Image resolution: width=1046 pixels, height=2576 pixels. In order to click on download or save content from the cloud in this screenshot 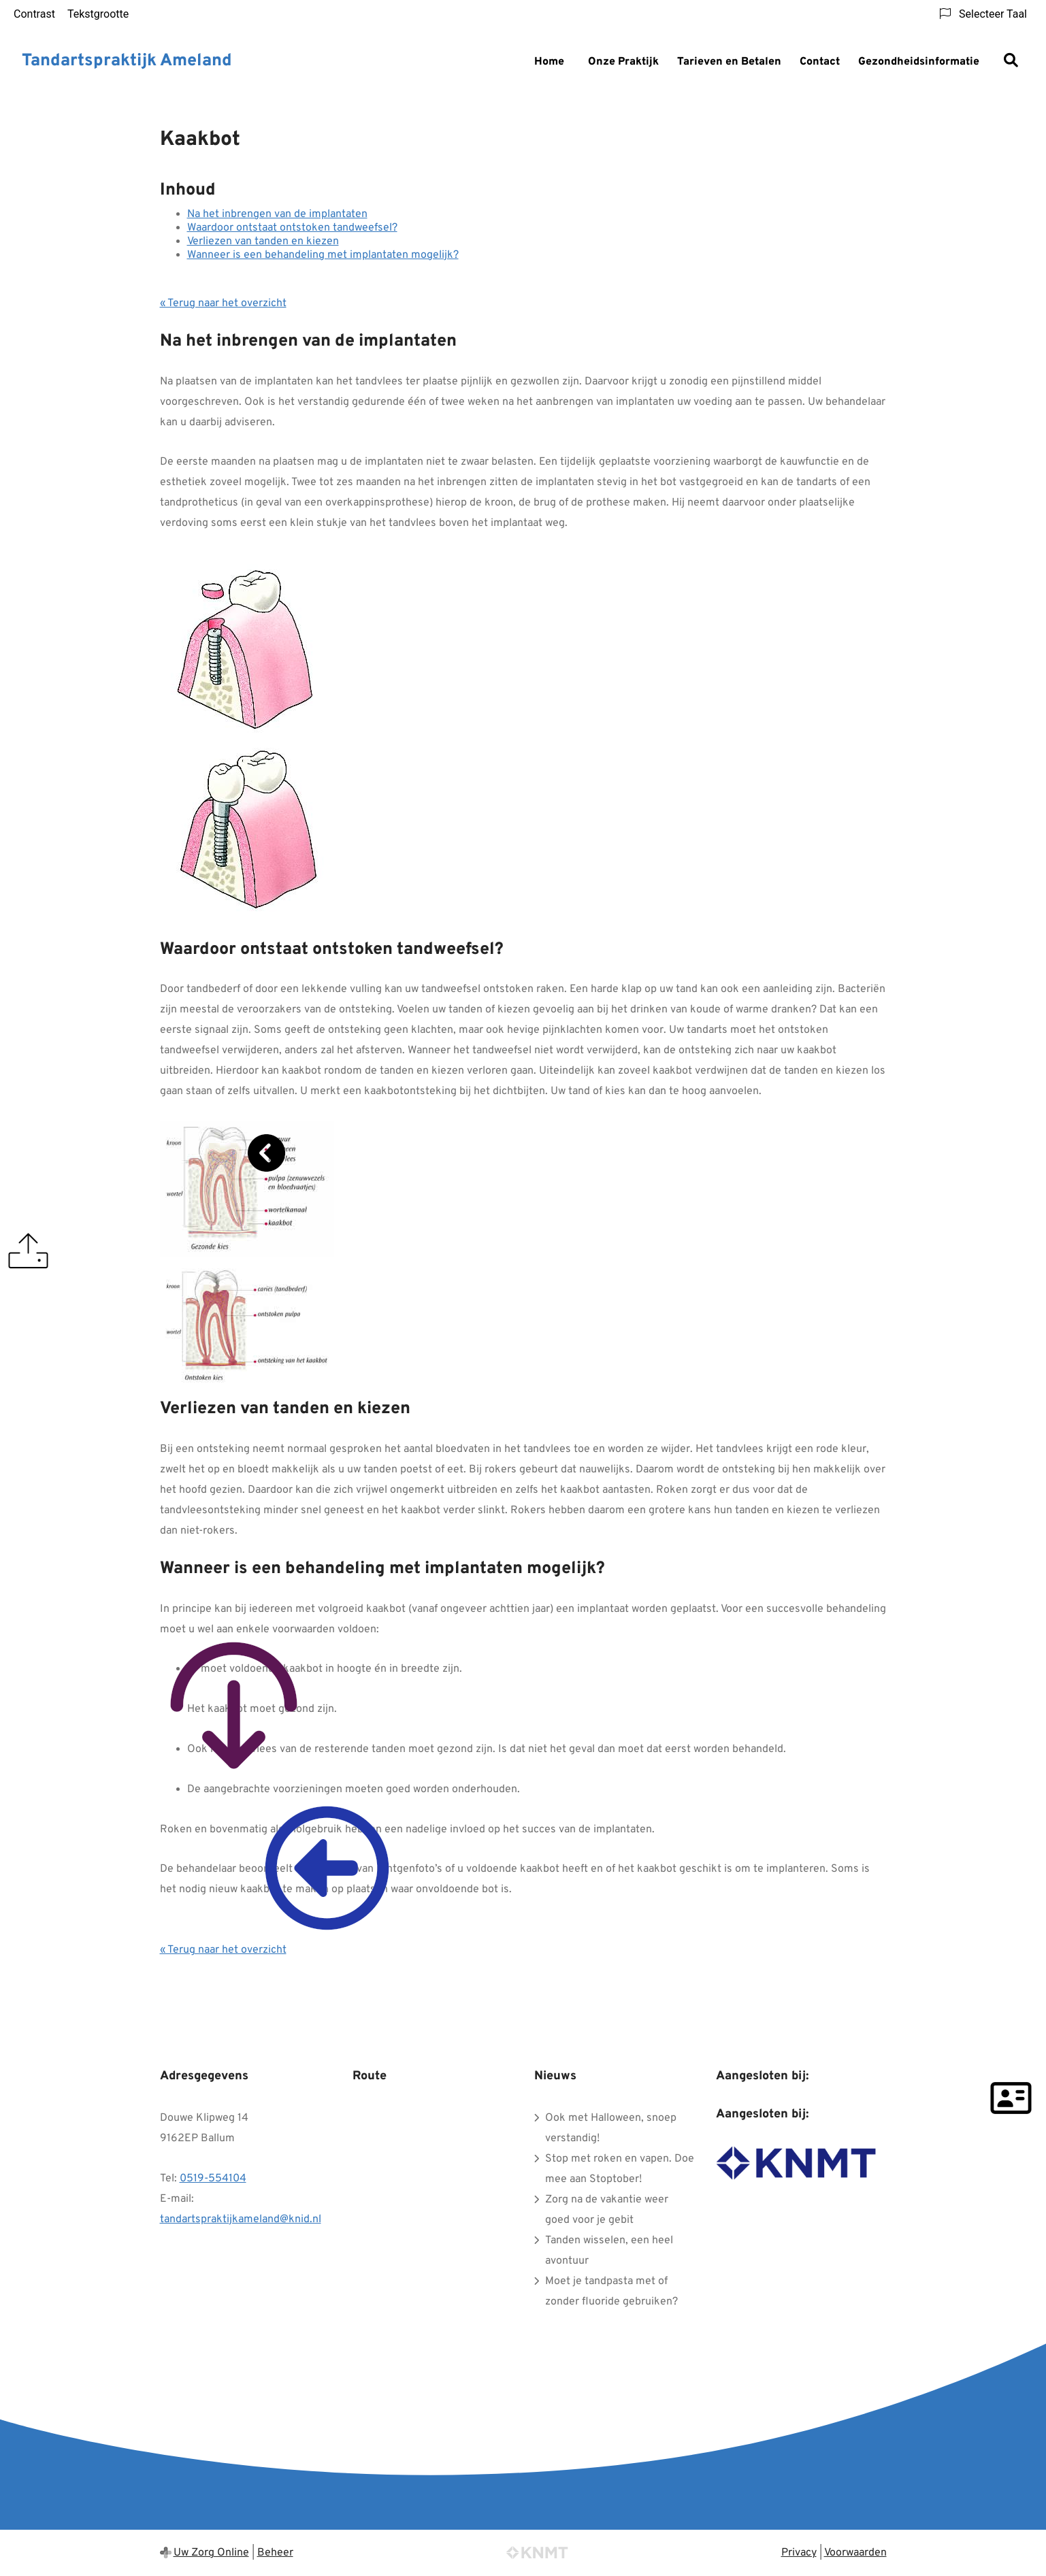, I will do `click(233, 1705)`.